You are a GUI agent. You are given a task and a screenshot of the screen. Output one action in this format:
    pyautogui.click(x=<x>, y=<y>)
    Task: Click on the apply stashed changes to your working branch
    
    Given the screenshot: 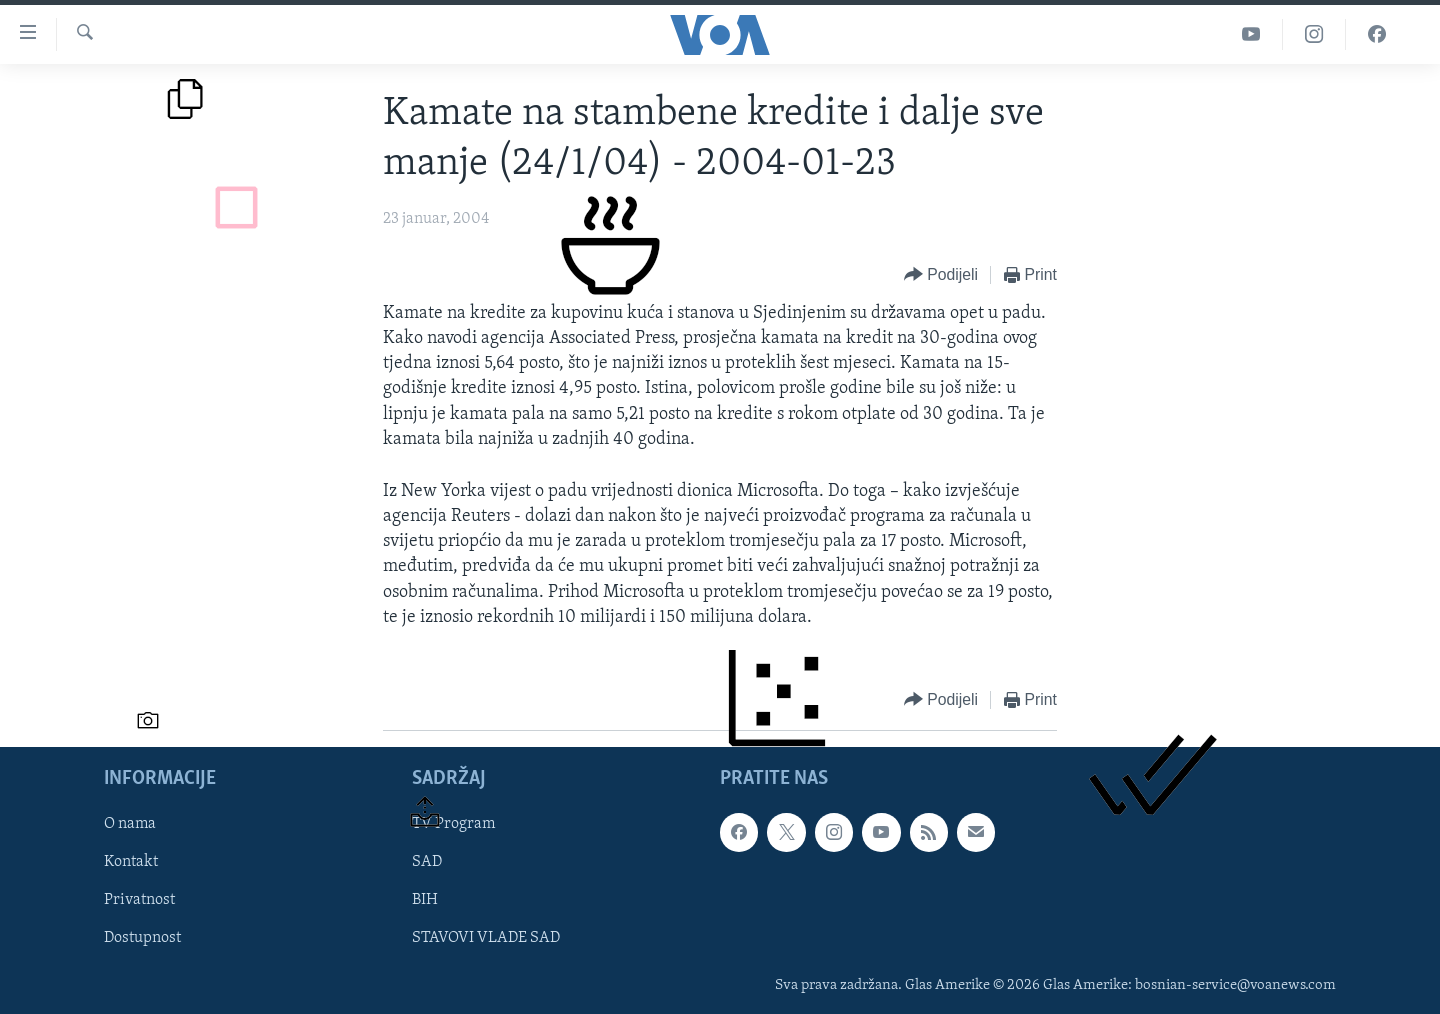 What is the action you would take?
    pyautogui.click(x=426, y=811)
    